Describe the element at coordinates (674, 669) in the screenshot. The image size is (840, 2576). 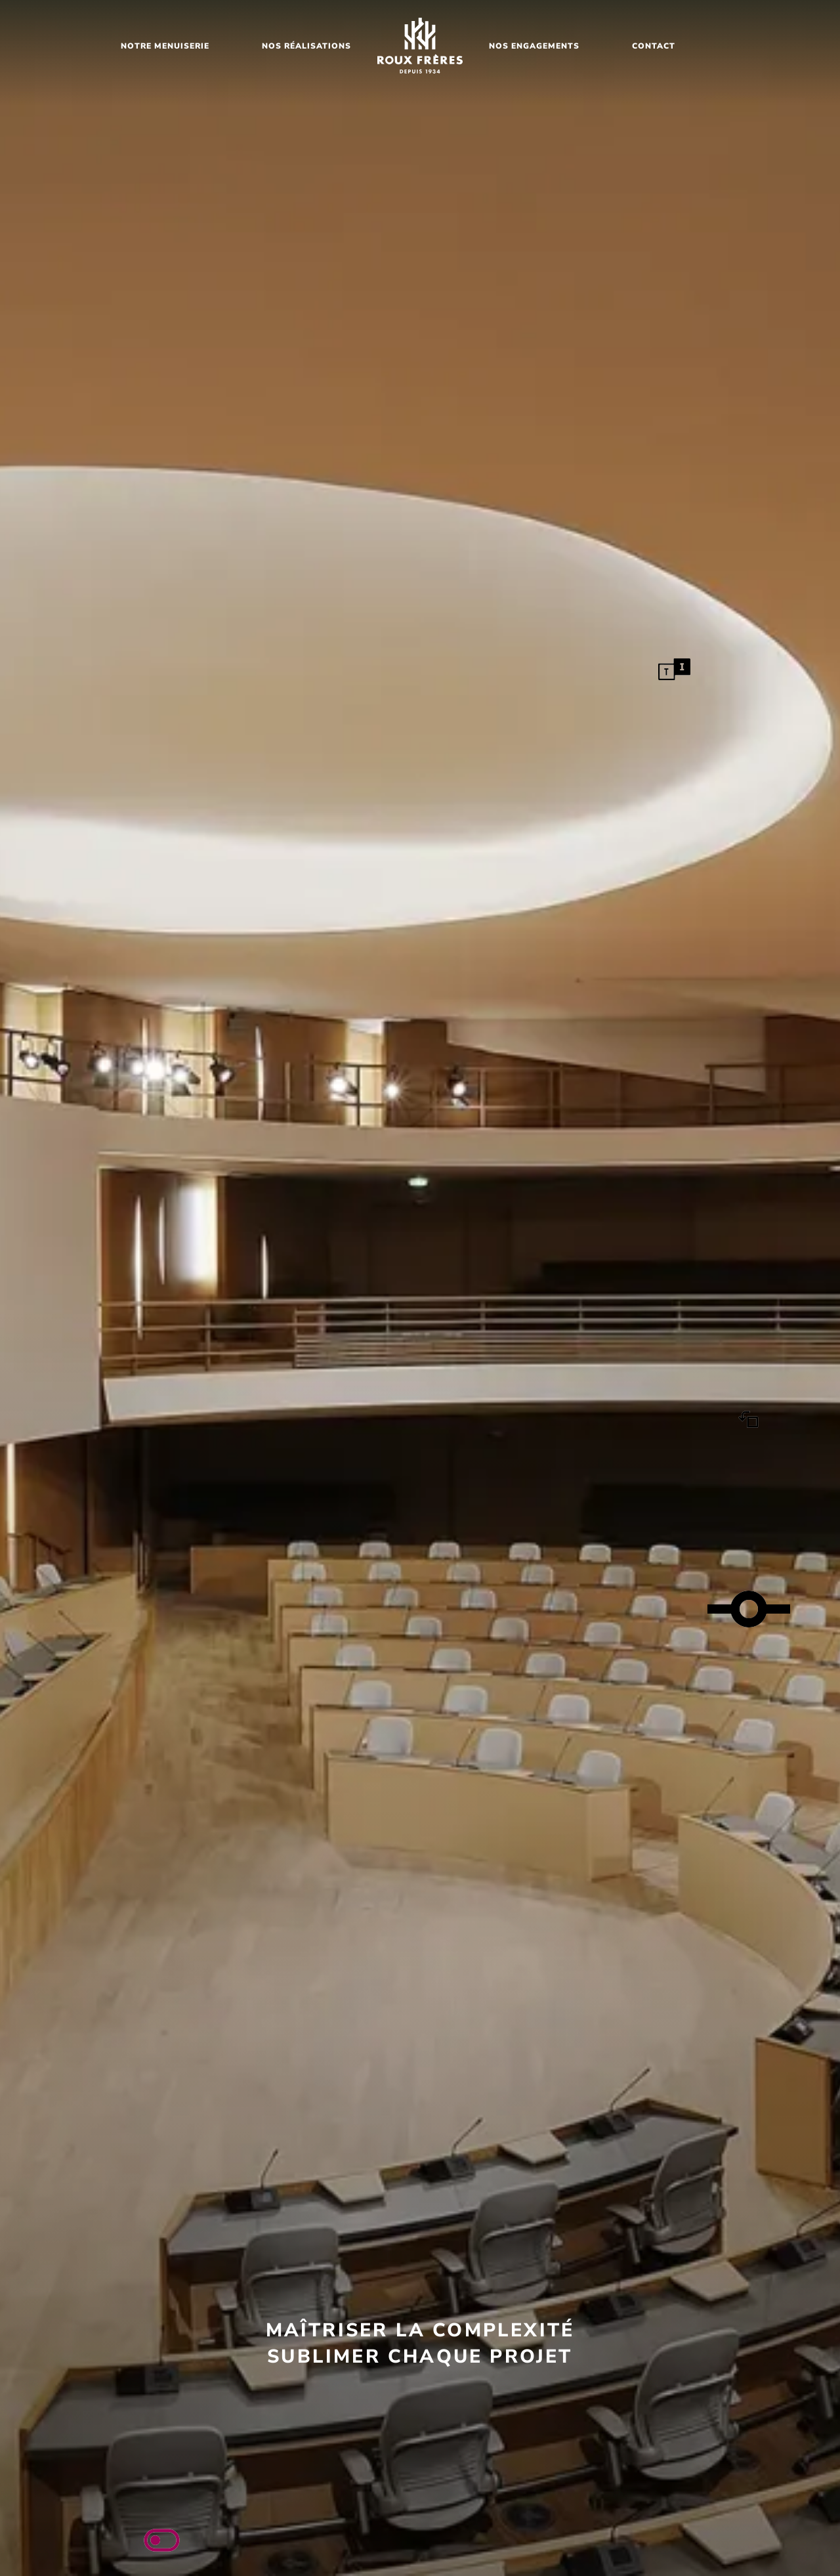
I see `open the TuneIn radio app` at that location.